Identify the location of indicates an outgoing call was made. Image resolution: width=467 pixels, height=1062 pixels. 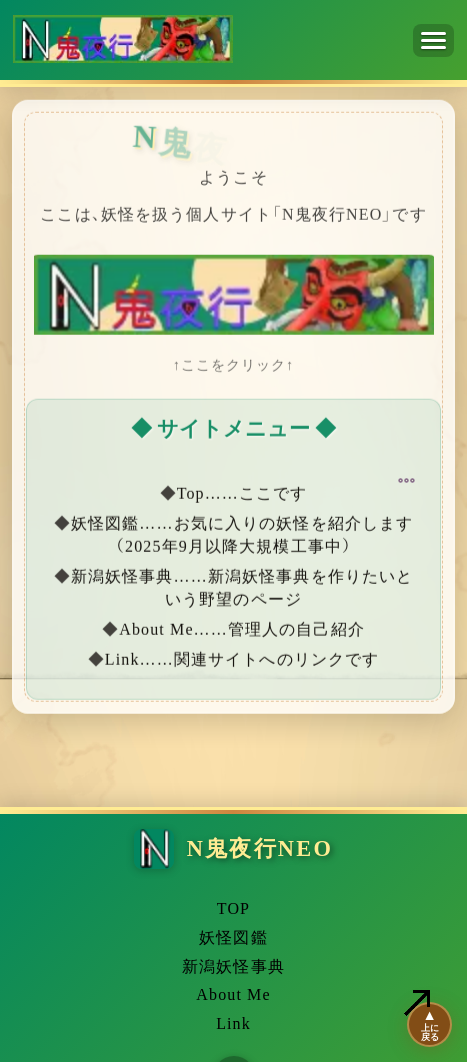
(418, 1002).